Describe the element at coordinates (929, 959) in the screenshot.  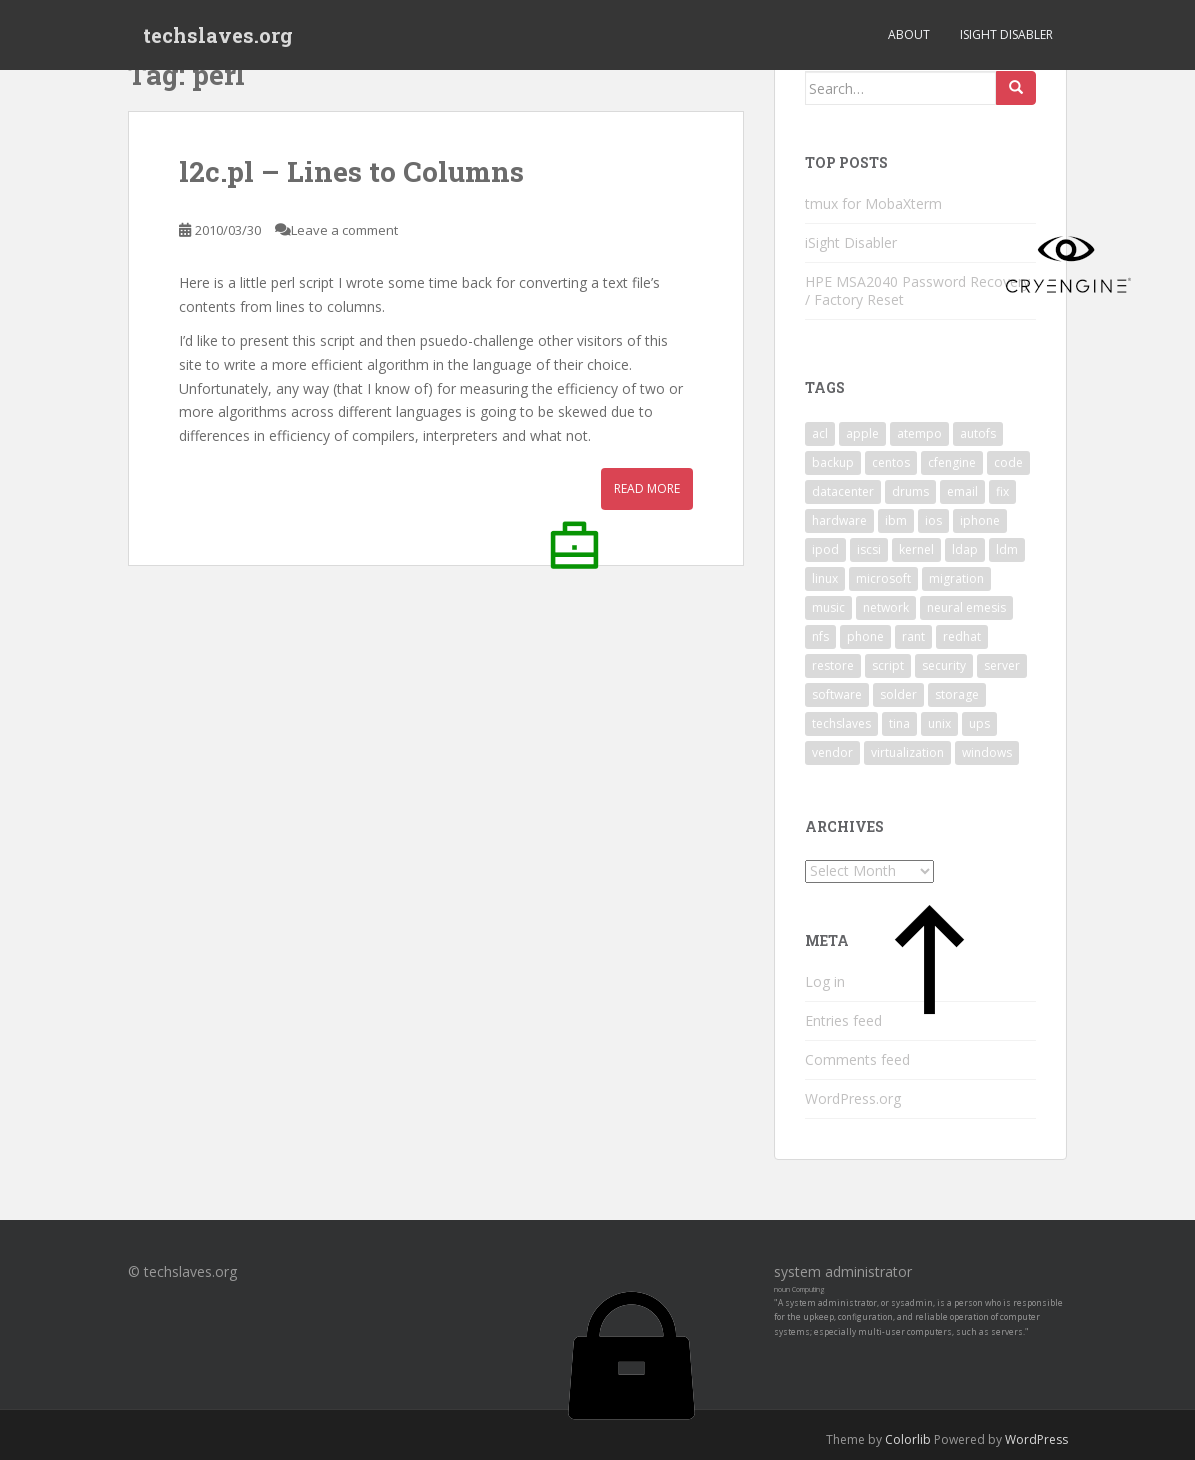
I see `scroll to top of page` at that location.